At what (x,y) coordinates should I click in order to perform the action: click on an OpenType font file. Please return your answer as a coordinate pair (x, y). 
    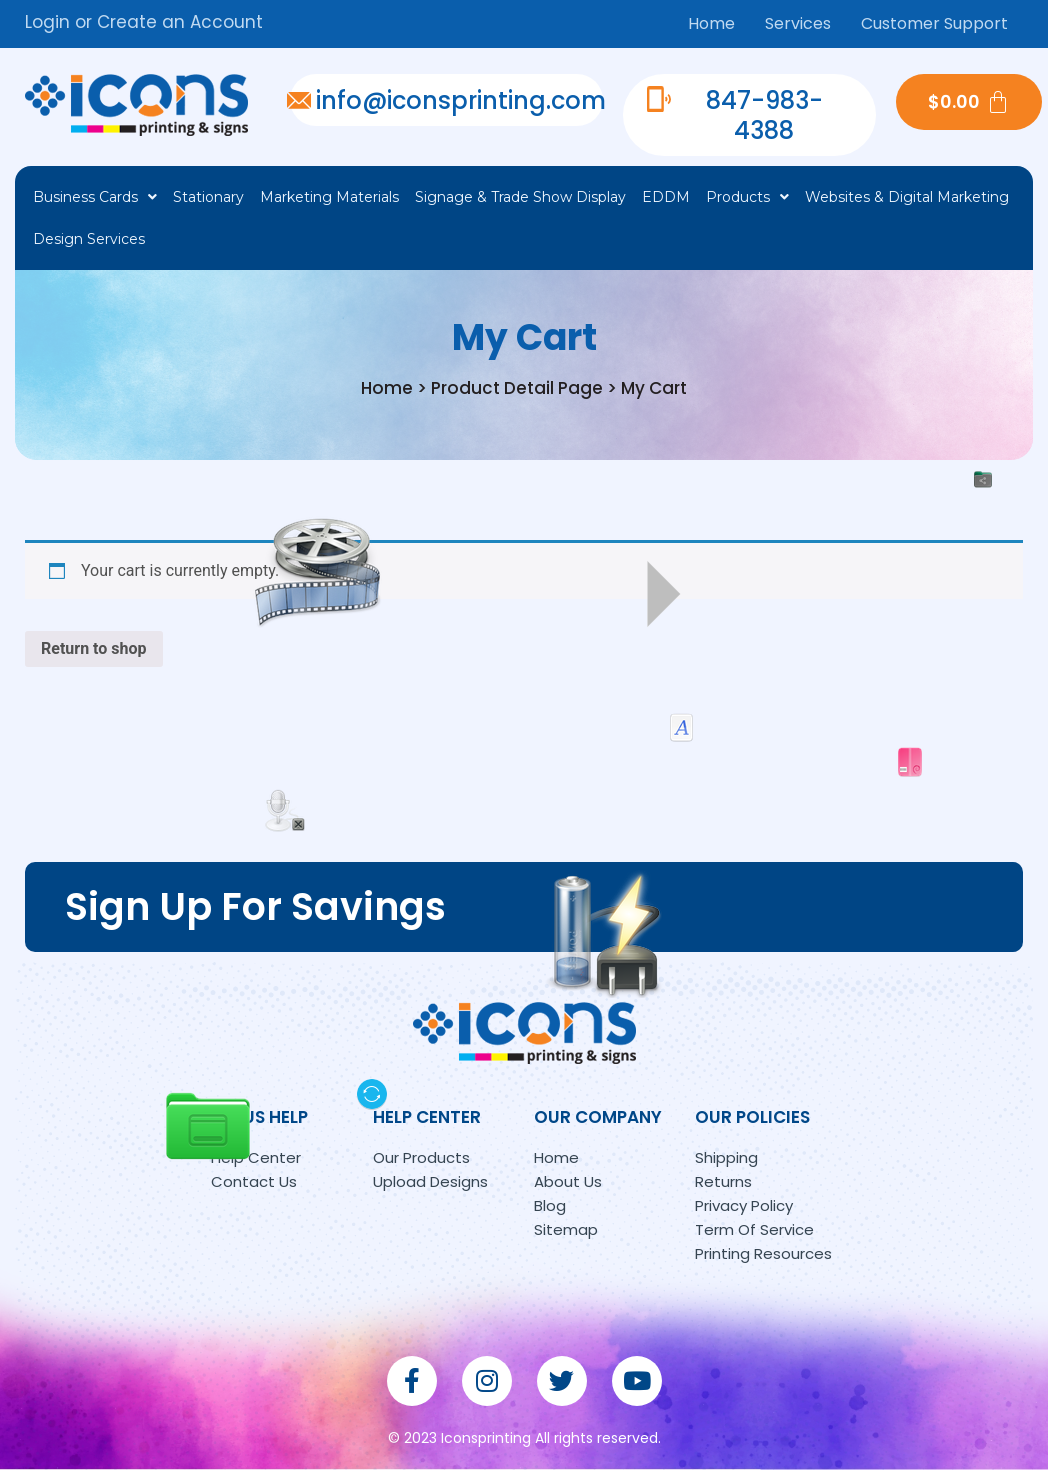
    Looking at the image, I should click on (681, 727).